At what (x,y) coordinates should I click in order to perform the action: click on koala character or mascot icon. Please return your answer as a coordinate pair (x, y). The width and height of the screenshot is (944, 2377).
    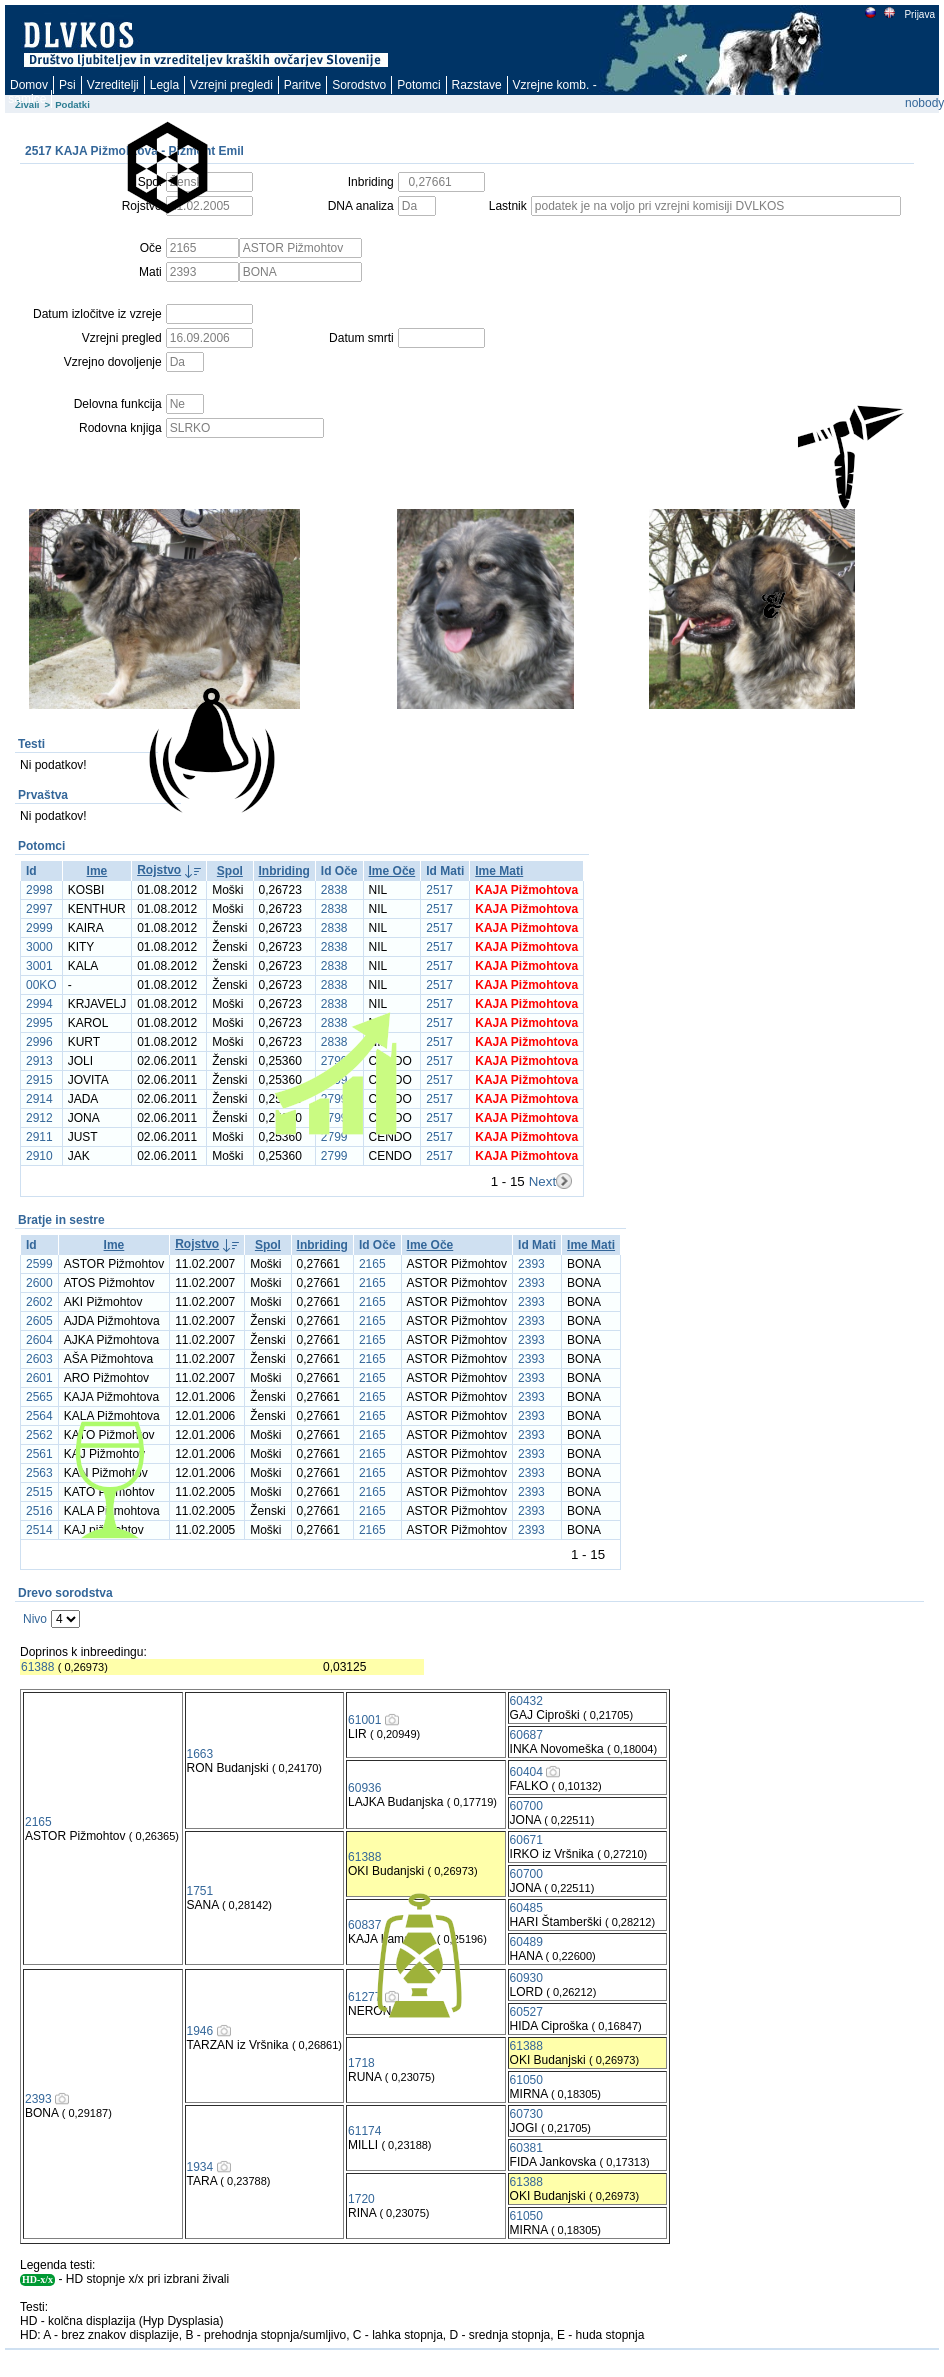
    Looking at the image, I should click on (773, 605).